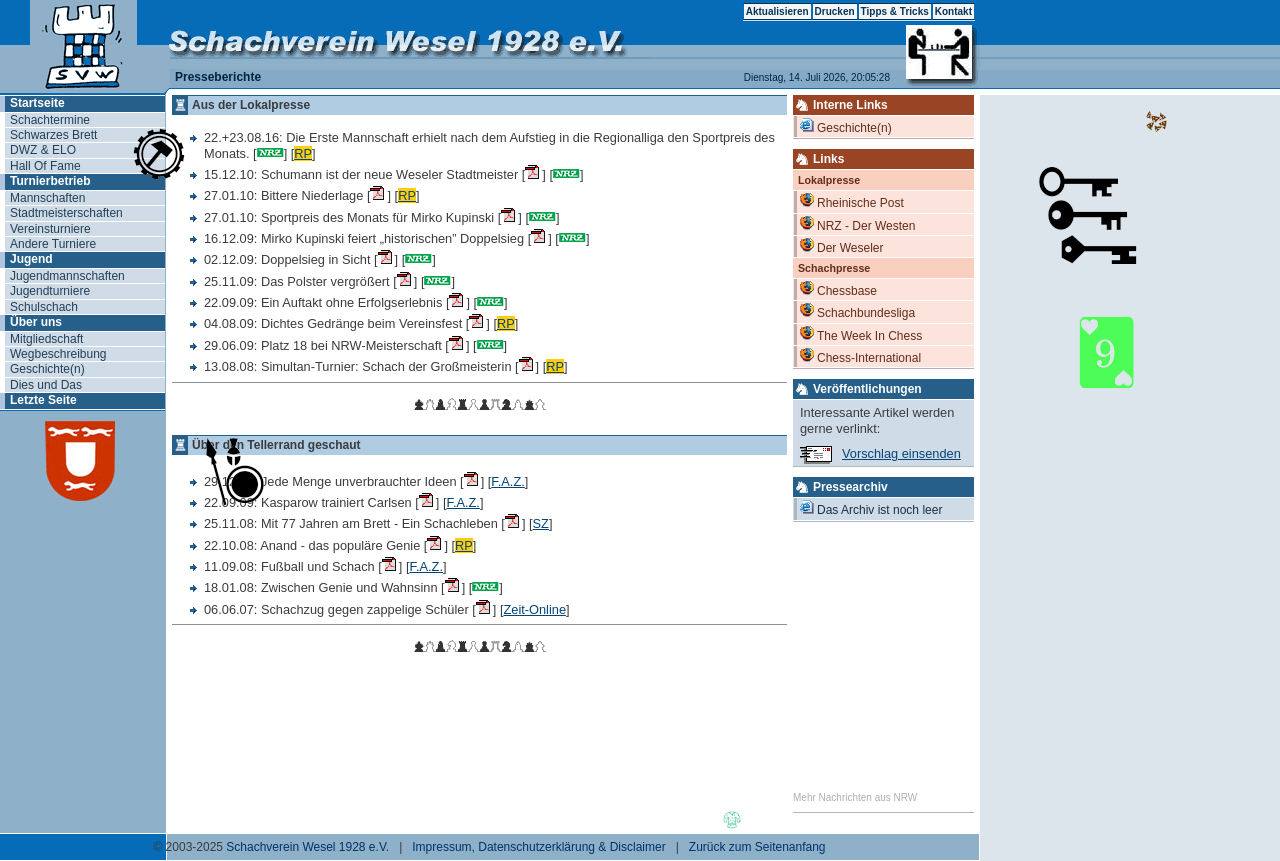 The height and width of the screenshot is (861, 1280). Describe the element at coordinates (231, 470) in the screenshot. I see `select spartan warrior class or faction` at that location.